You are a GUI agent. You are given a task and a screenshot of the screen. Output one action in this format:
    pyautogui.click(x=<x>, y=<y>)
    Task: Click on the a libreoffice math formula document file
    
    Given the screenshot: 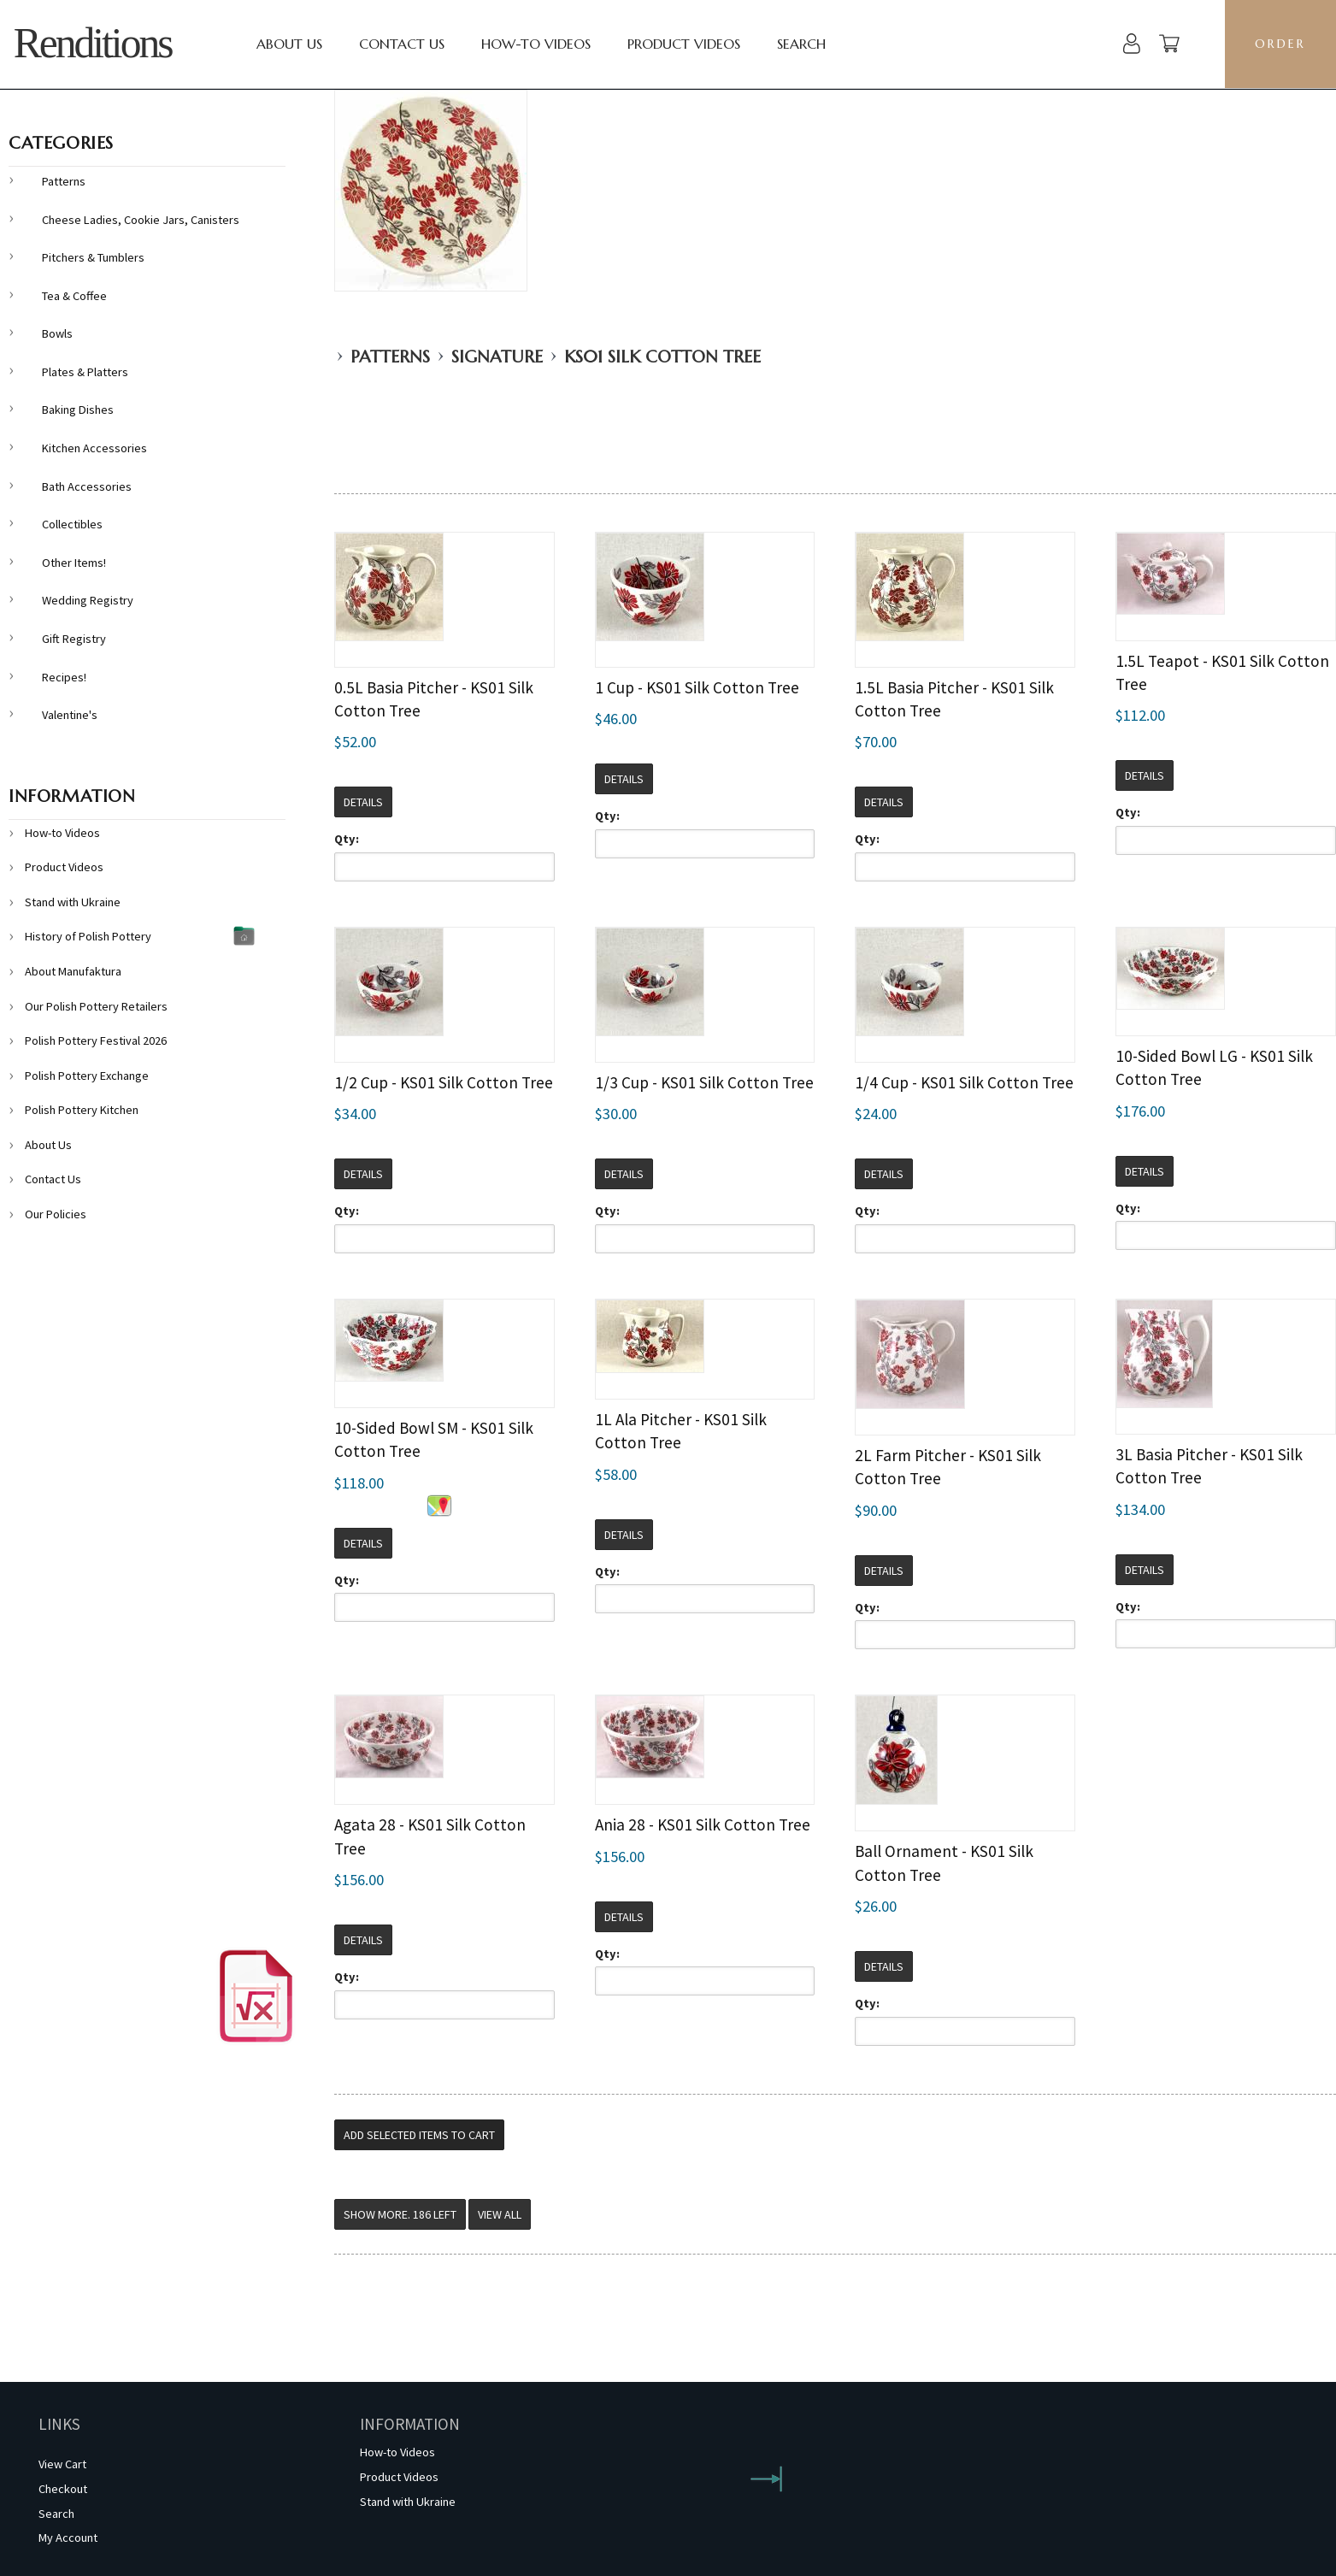 What is the action you would take?
    pyautogui.click(x=256, y=1995)
    